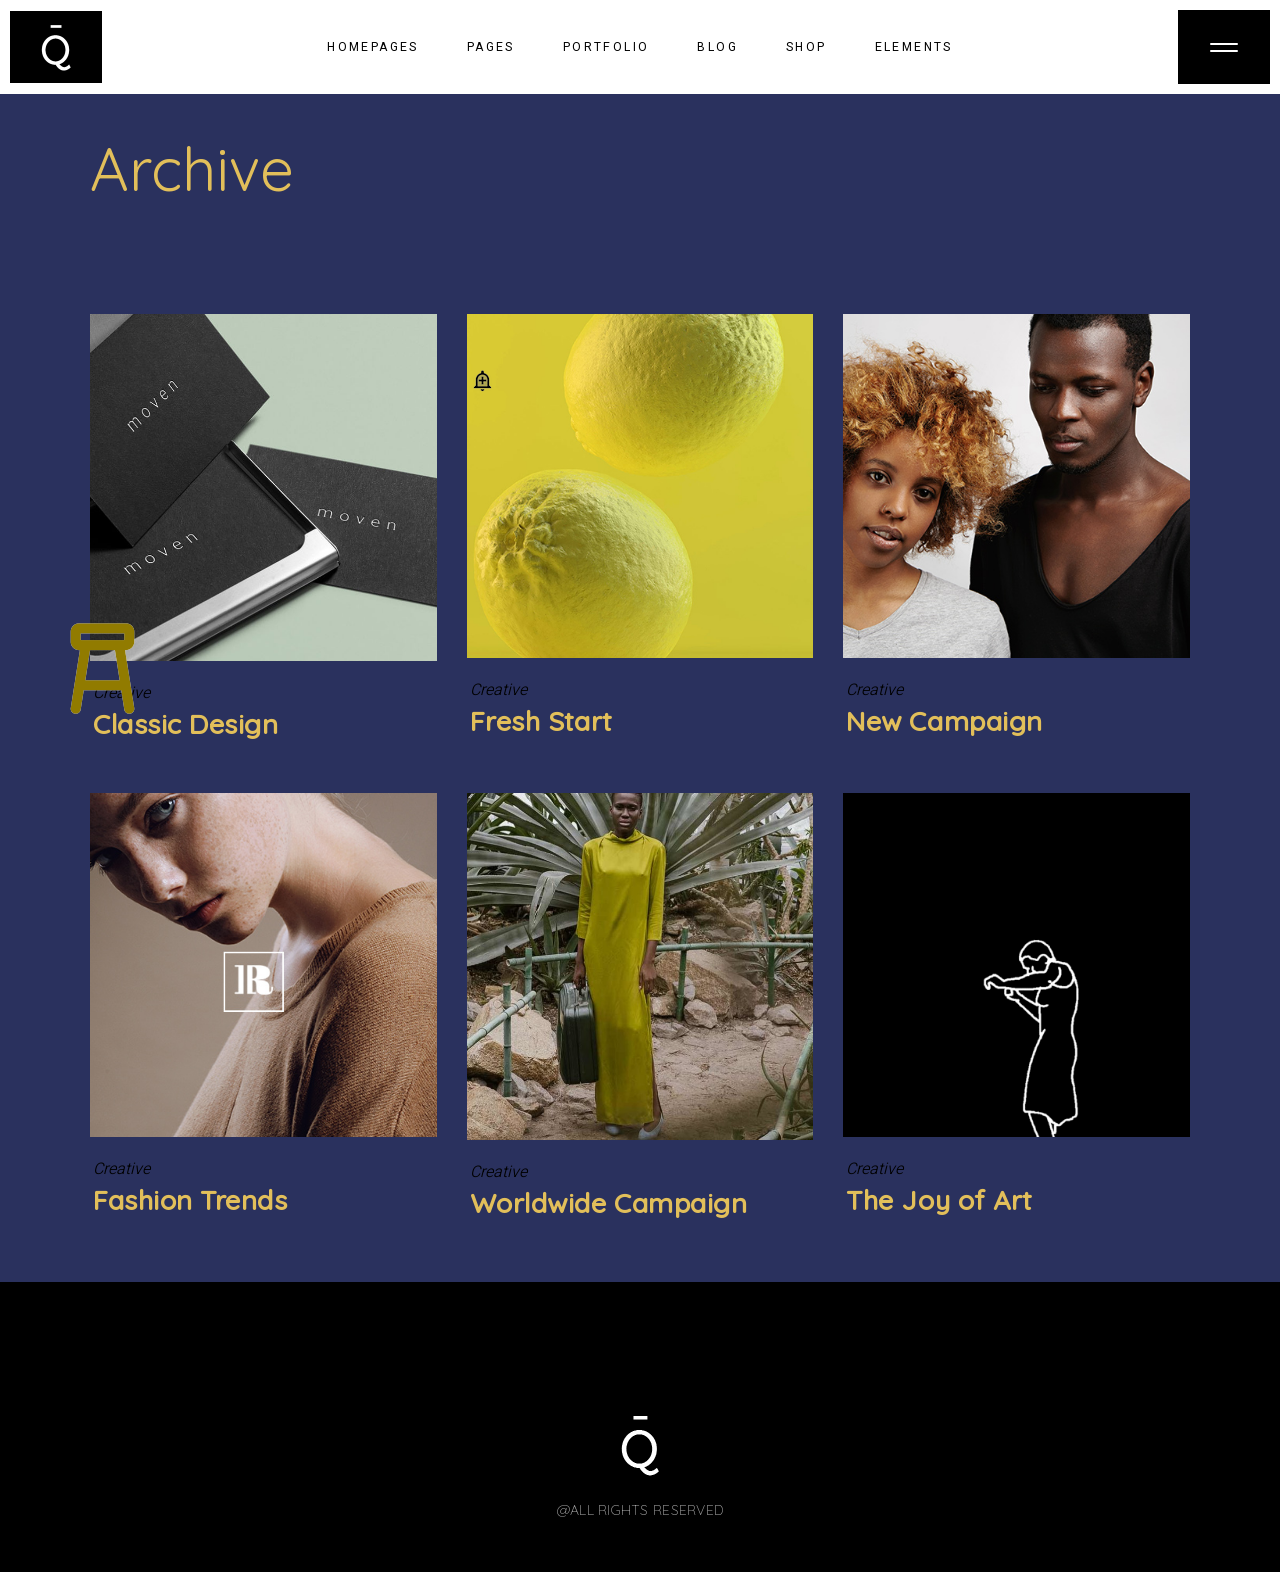  I want to click on add a new alert or notification, so click(482, 380).